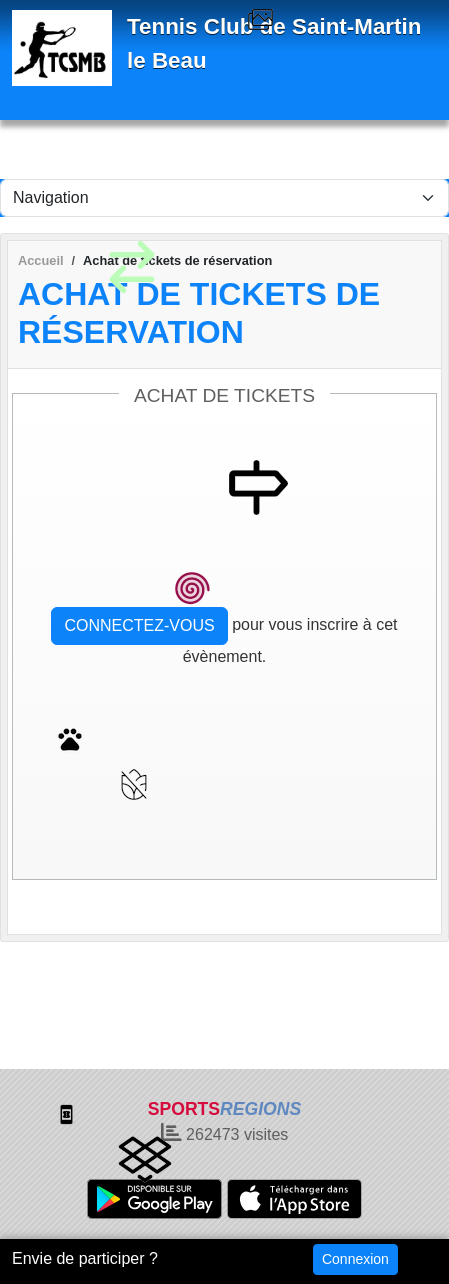  What do you see at coordinates (134, 785) in the screenshot?
I see `indicates gluten-free or grain-free option` at bounding box center [134, 785].